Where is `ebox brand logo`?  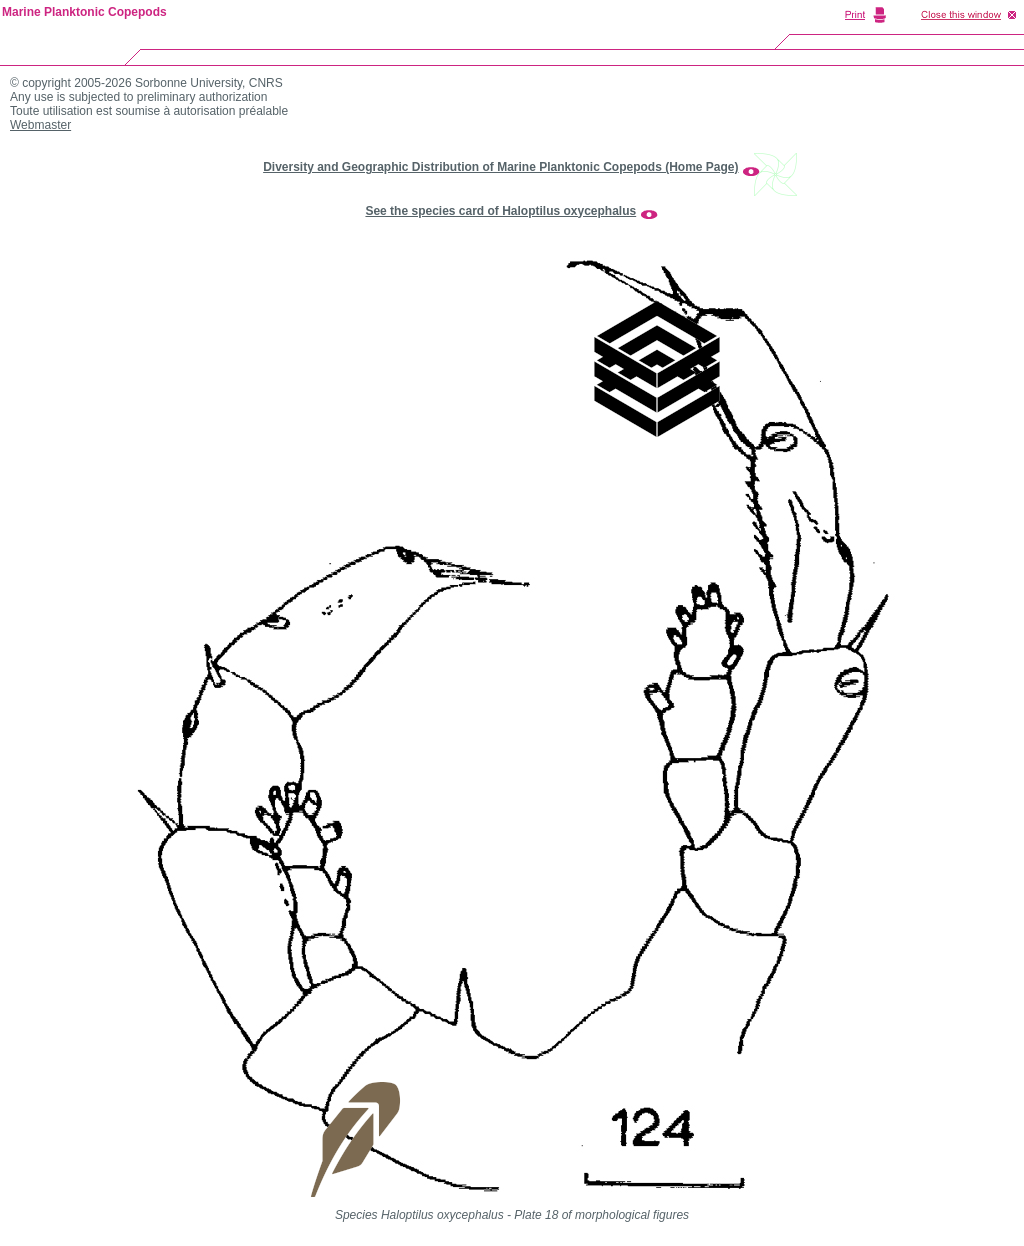 ebox brand logo is located at coordinates (657, 369).